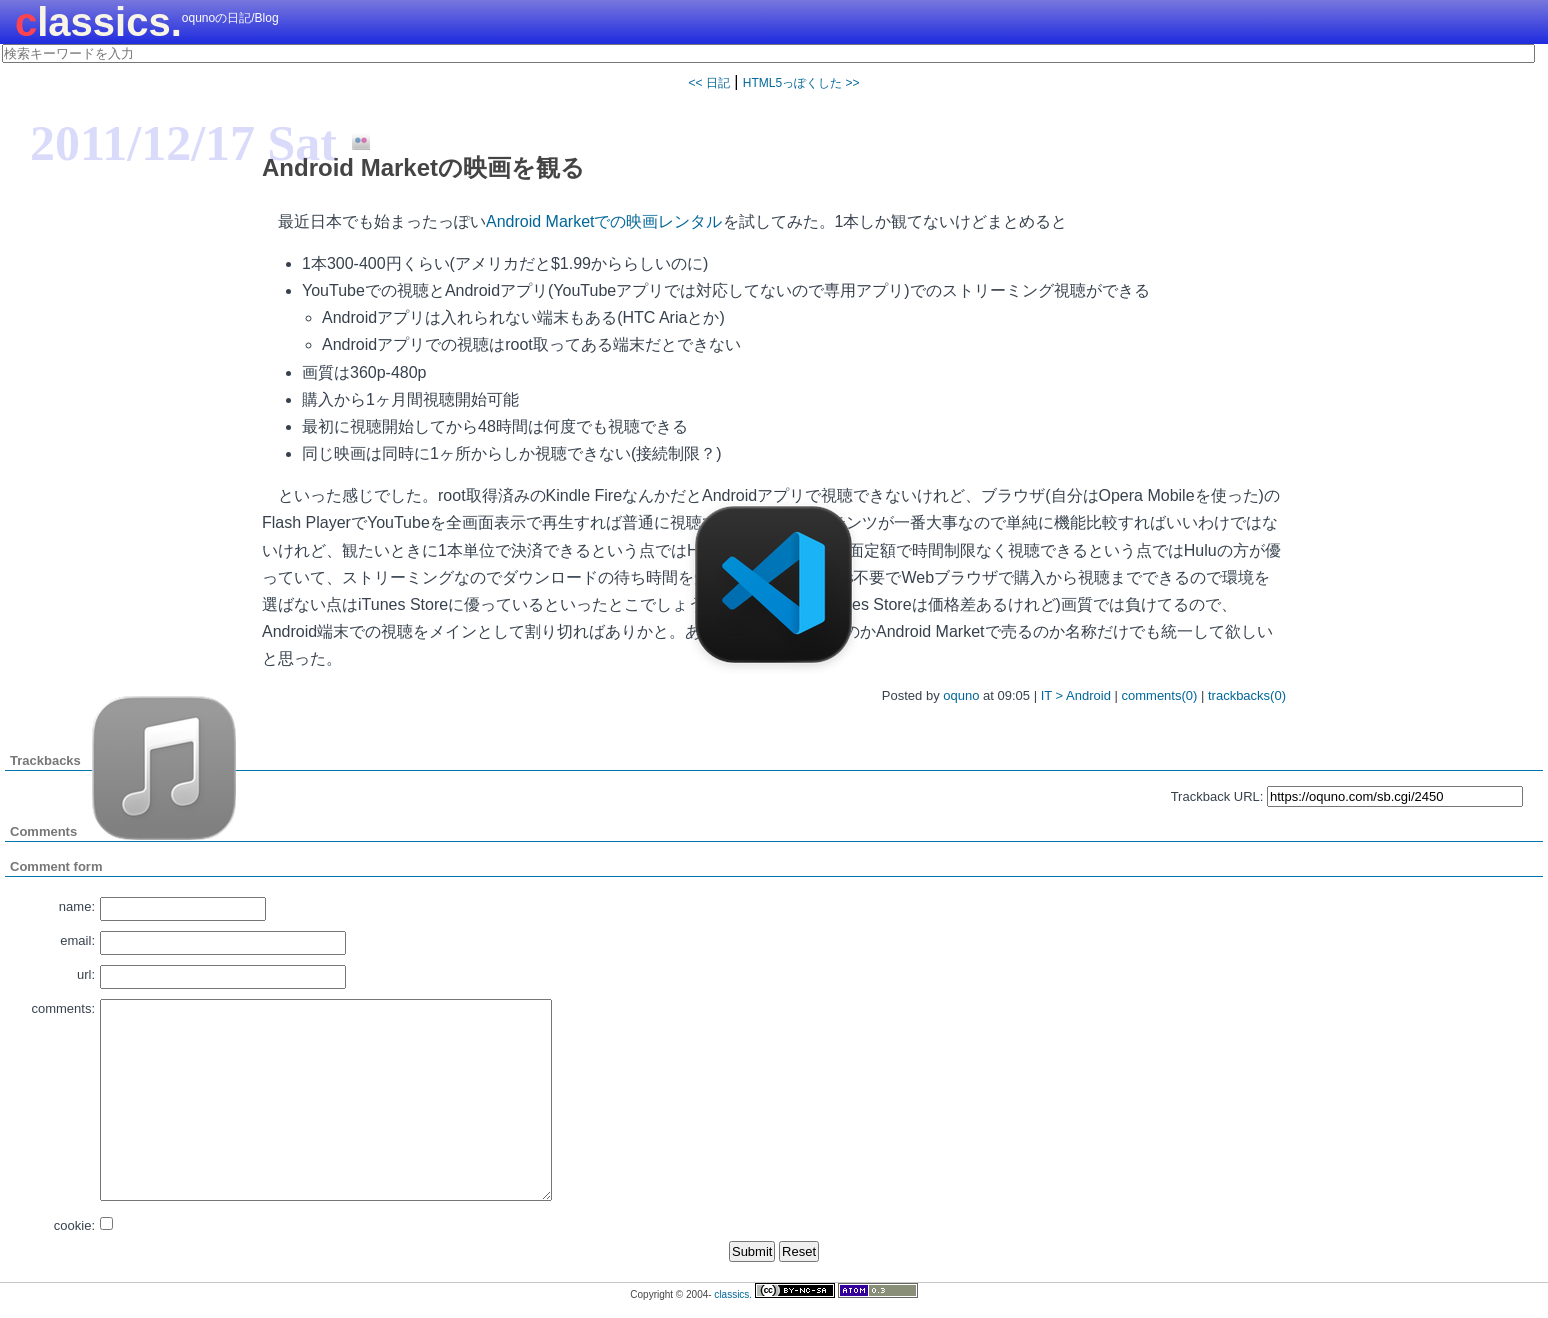 Image resolution: width=1548 pixels, height=1318 pixels. I want to click on open Visual Studio Code, so click(773, 584).